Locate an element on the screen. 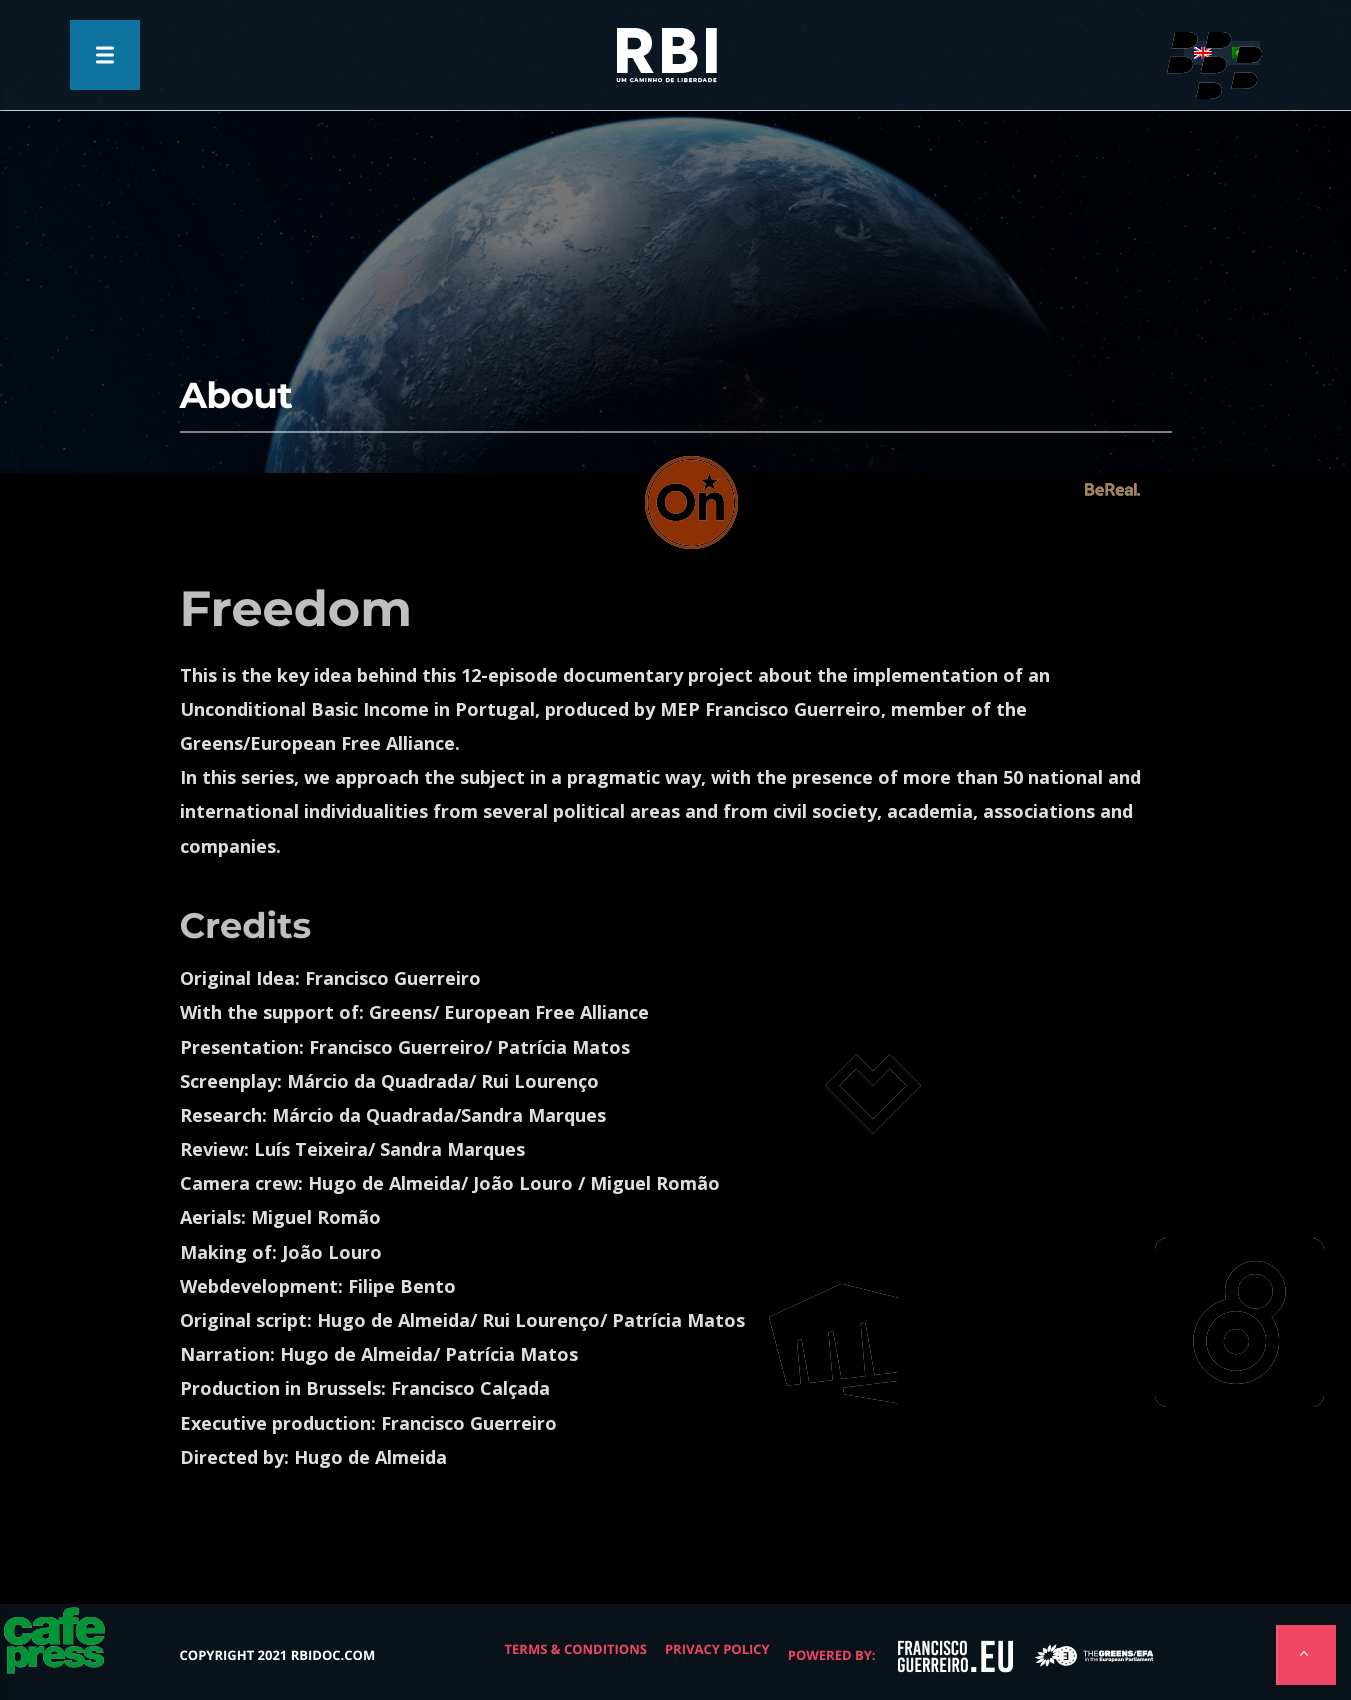 This screenshot has width=1351, height=1700. access OnStar connected vehicle services is located at coordinates (691, 502).